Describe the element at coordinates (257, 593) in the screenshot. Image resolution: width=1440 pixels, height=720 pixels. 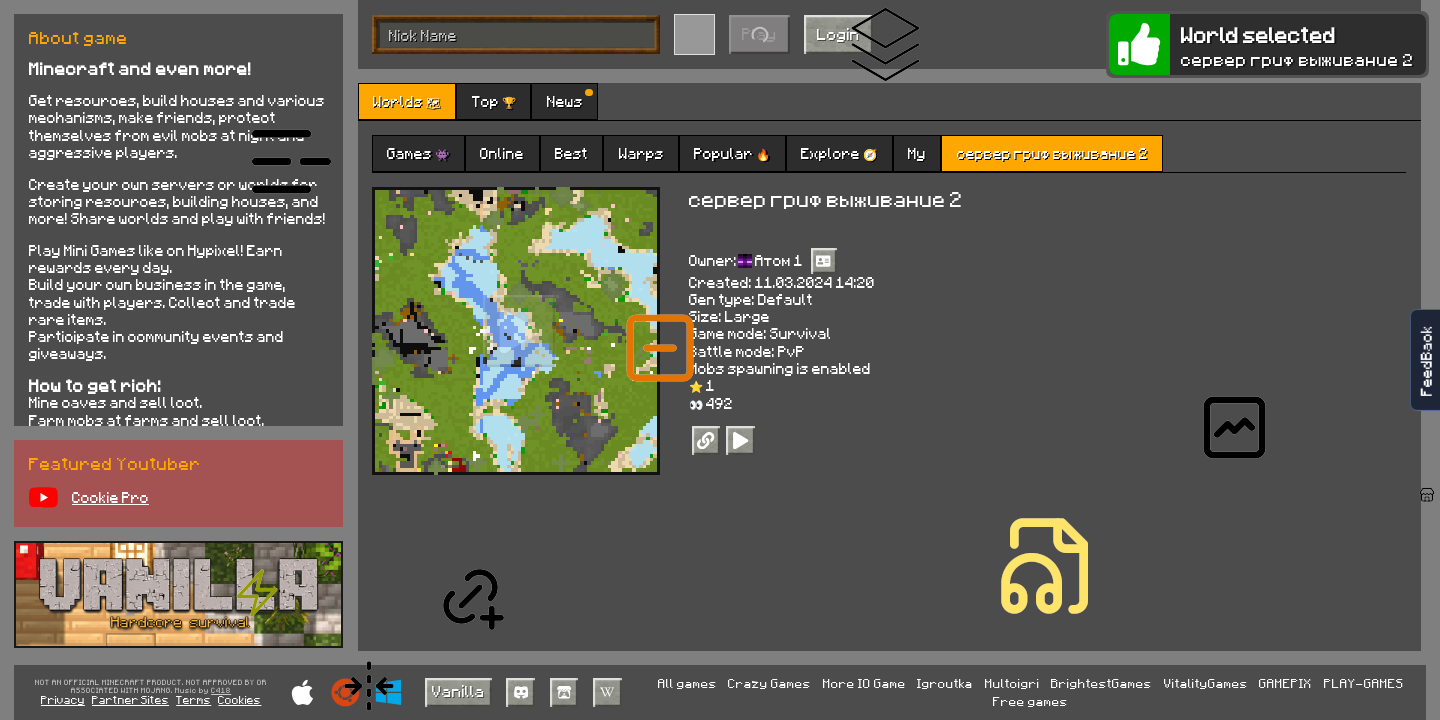
I see `indicates lightning or electricity` at that location.